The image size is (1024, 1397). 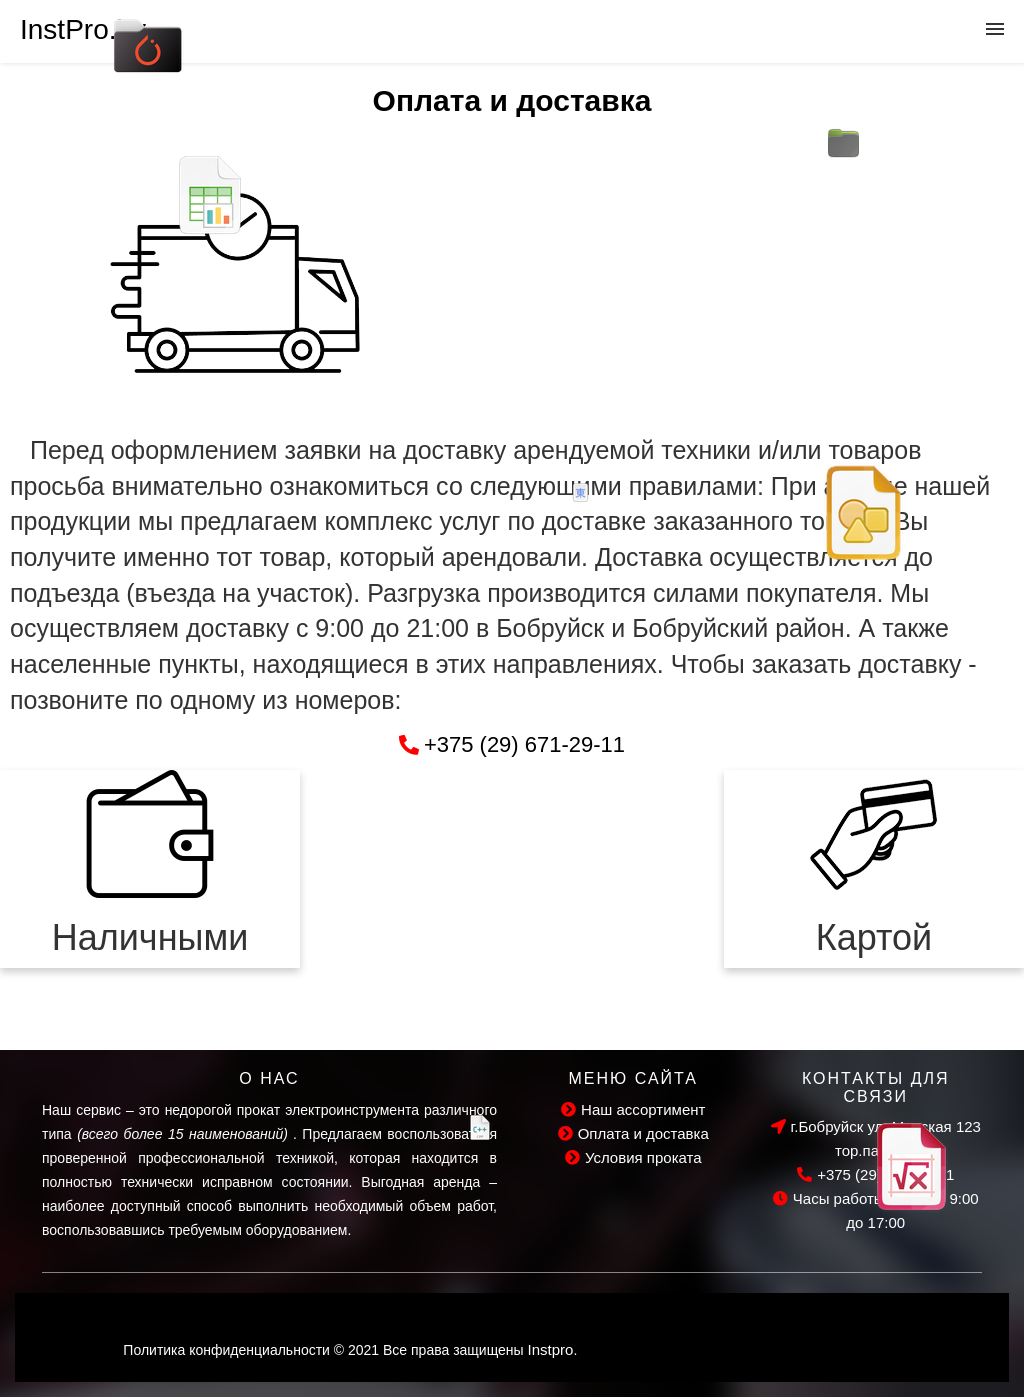 What do you see at coordinates (863, 512) in the screenshot?
I see `libreoffice draw template file` at bounding box center [863, 512].